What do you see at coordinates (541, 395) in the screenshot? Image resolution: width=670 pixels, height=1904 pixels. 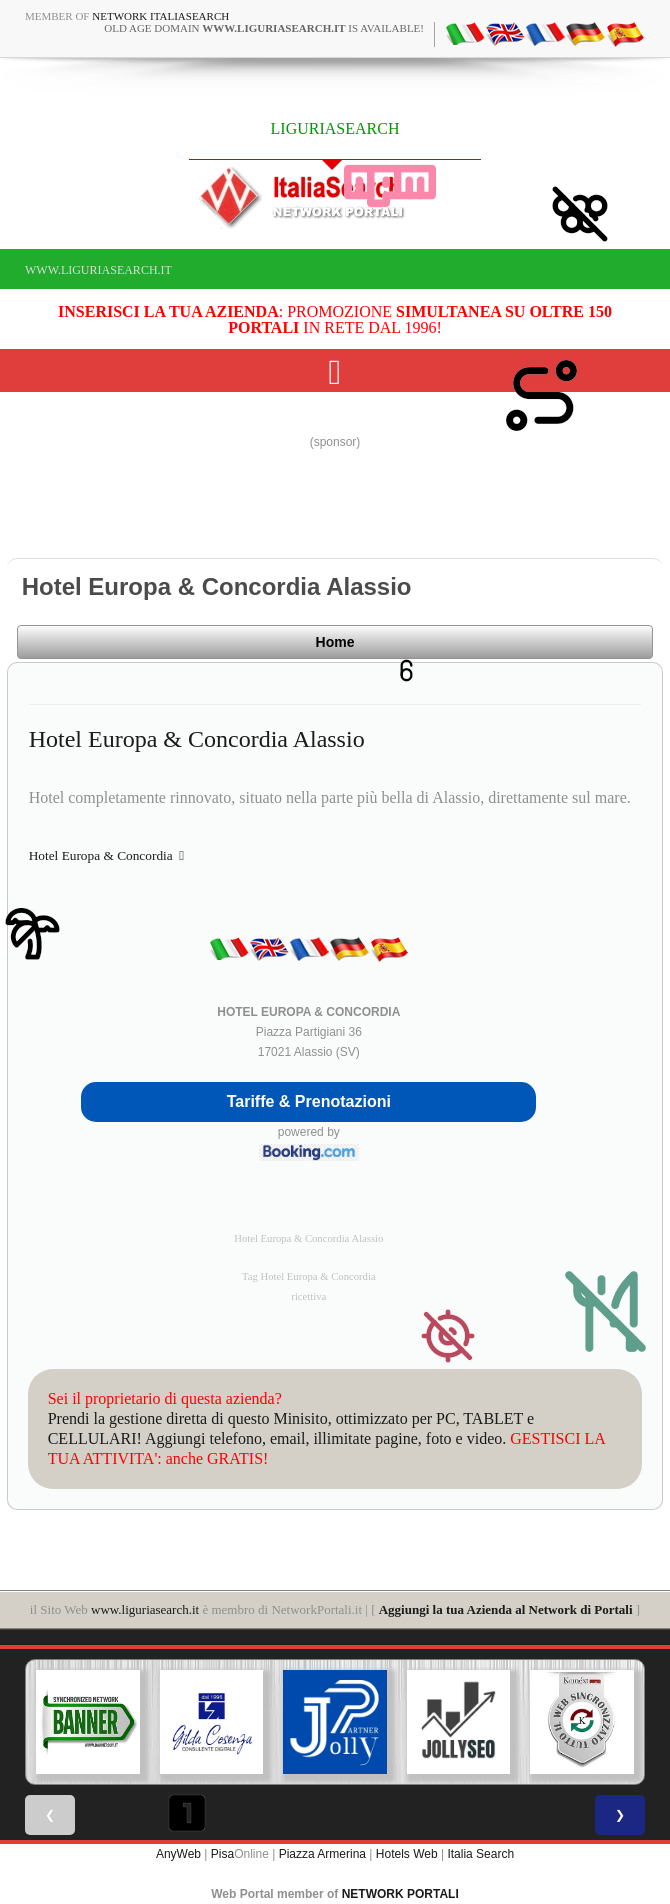 I see `view navigation route` at bounding box center [541, 395].